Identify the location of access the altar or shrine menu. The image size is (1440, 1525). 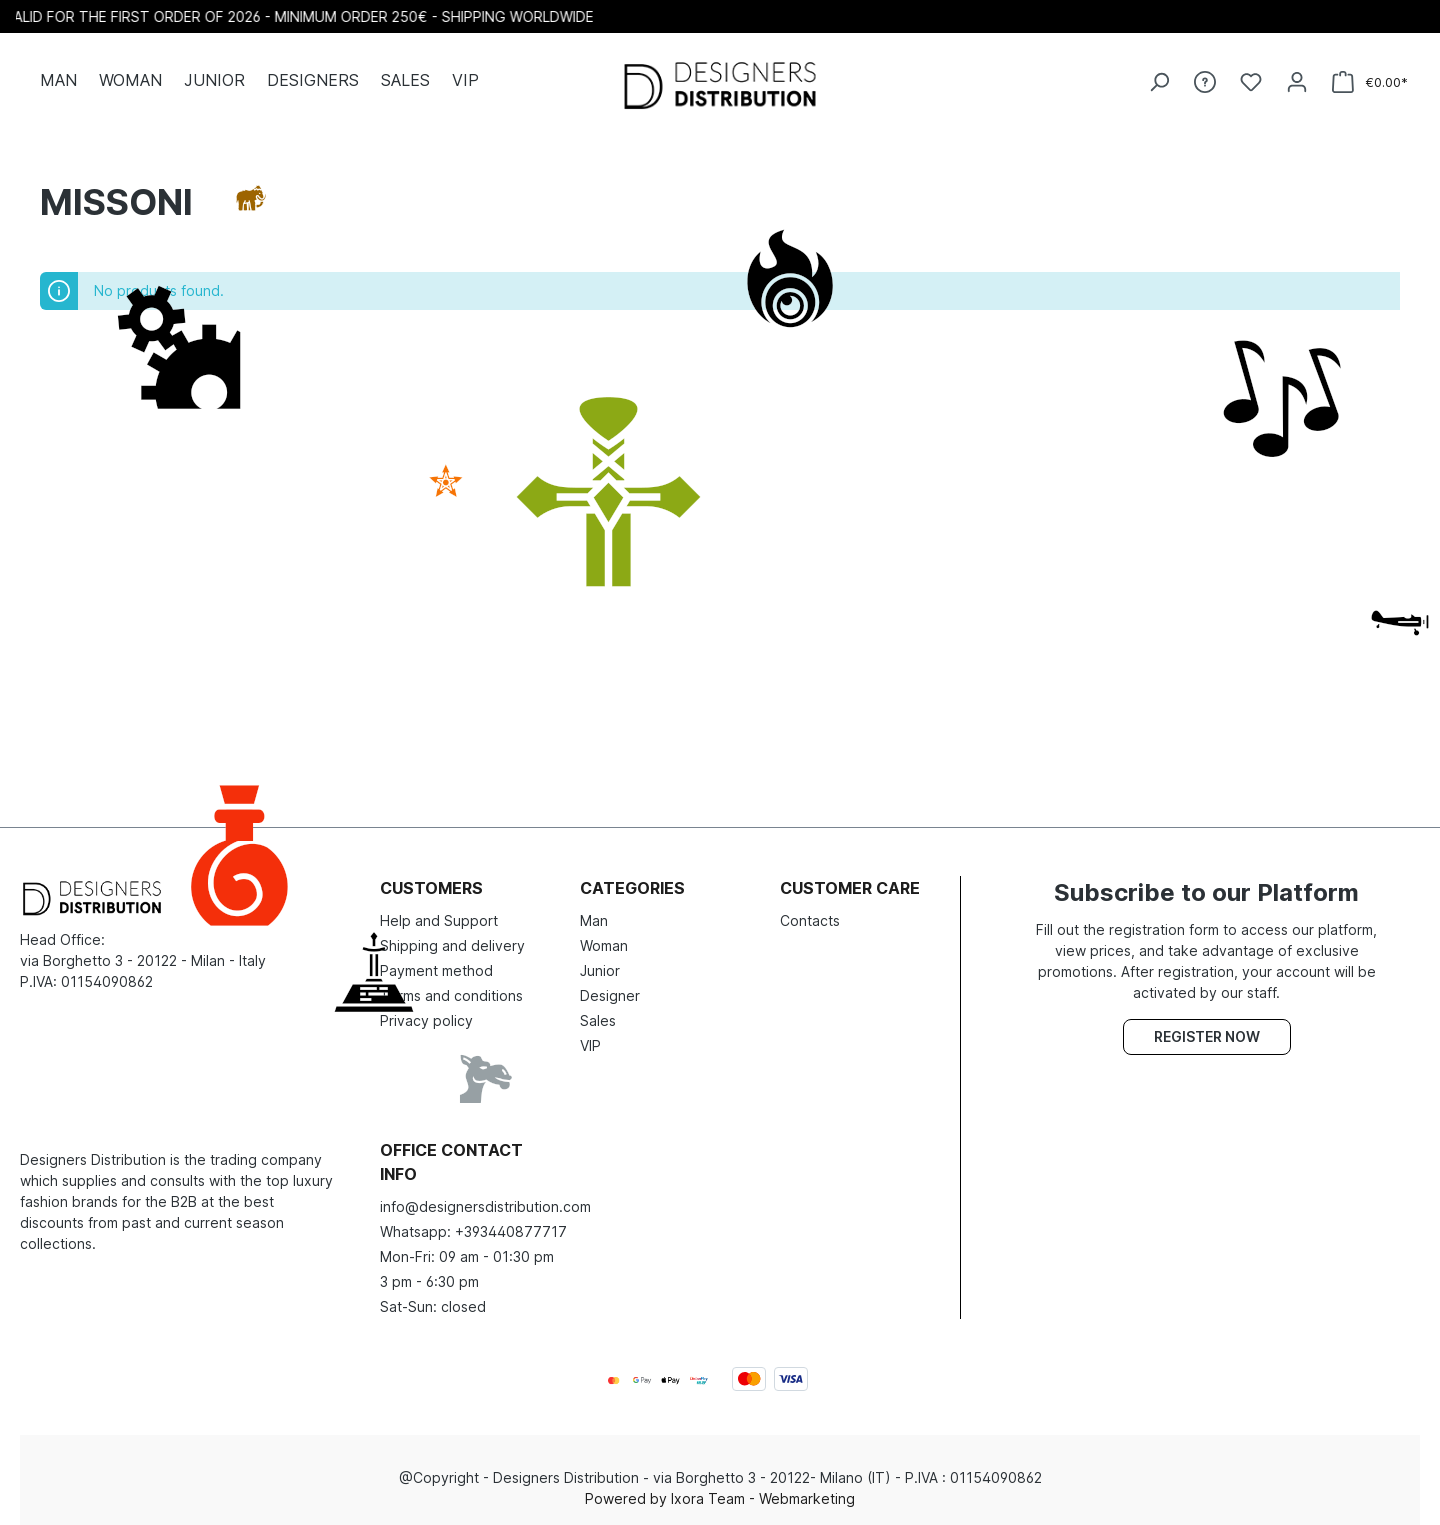
(374, 972).